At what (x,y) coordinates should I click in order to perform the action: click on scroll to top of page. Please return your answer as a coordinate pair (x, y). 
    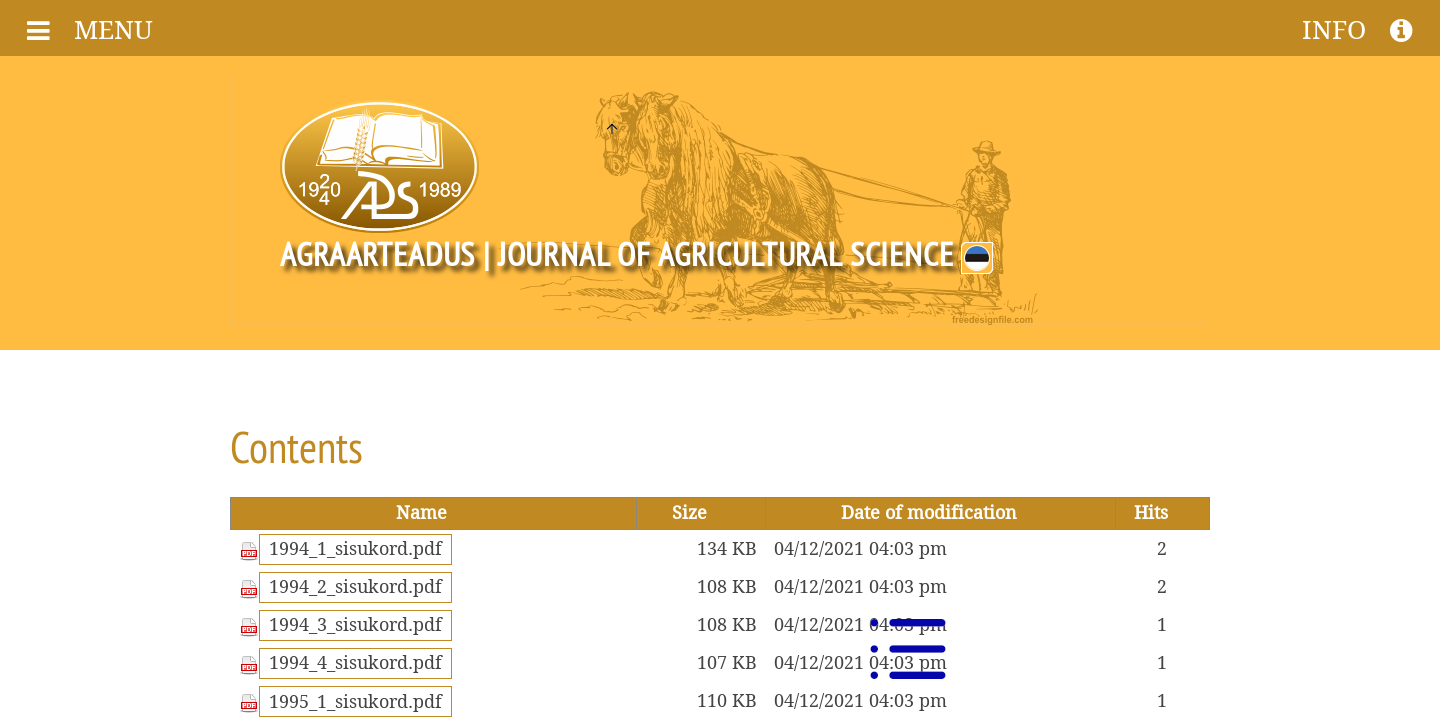
    Looking at the image, I should click on (612, 129).